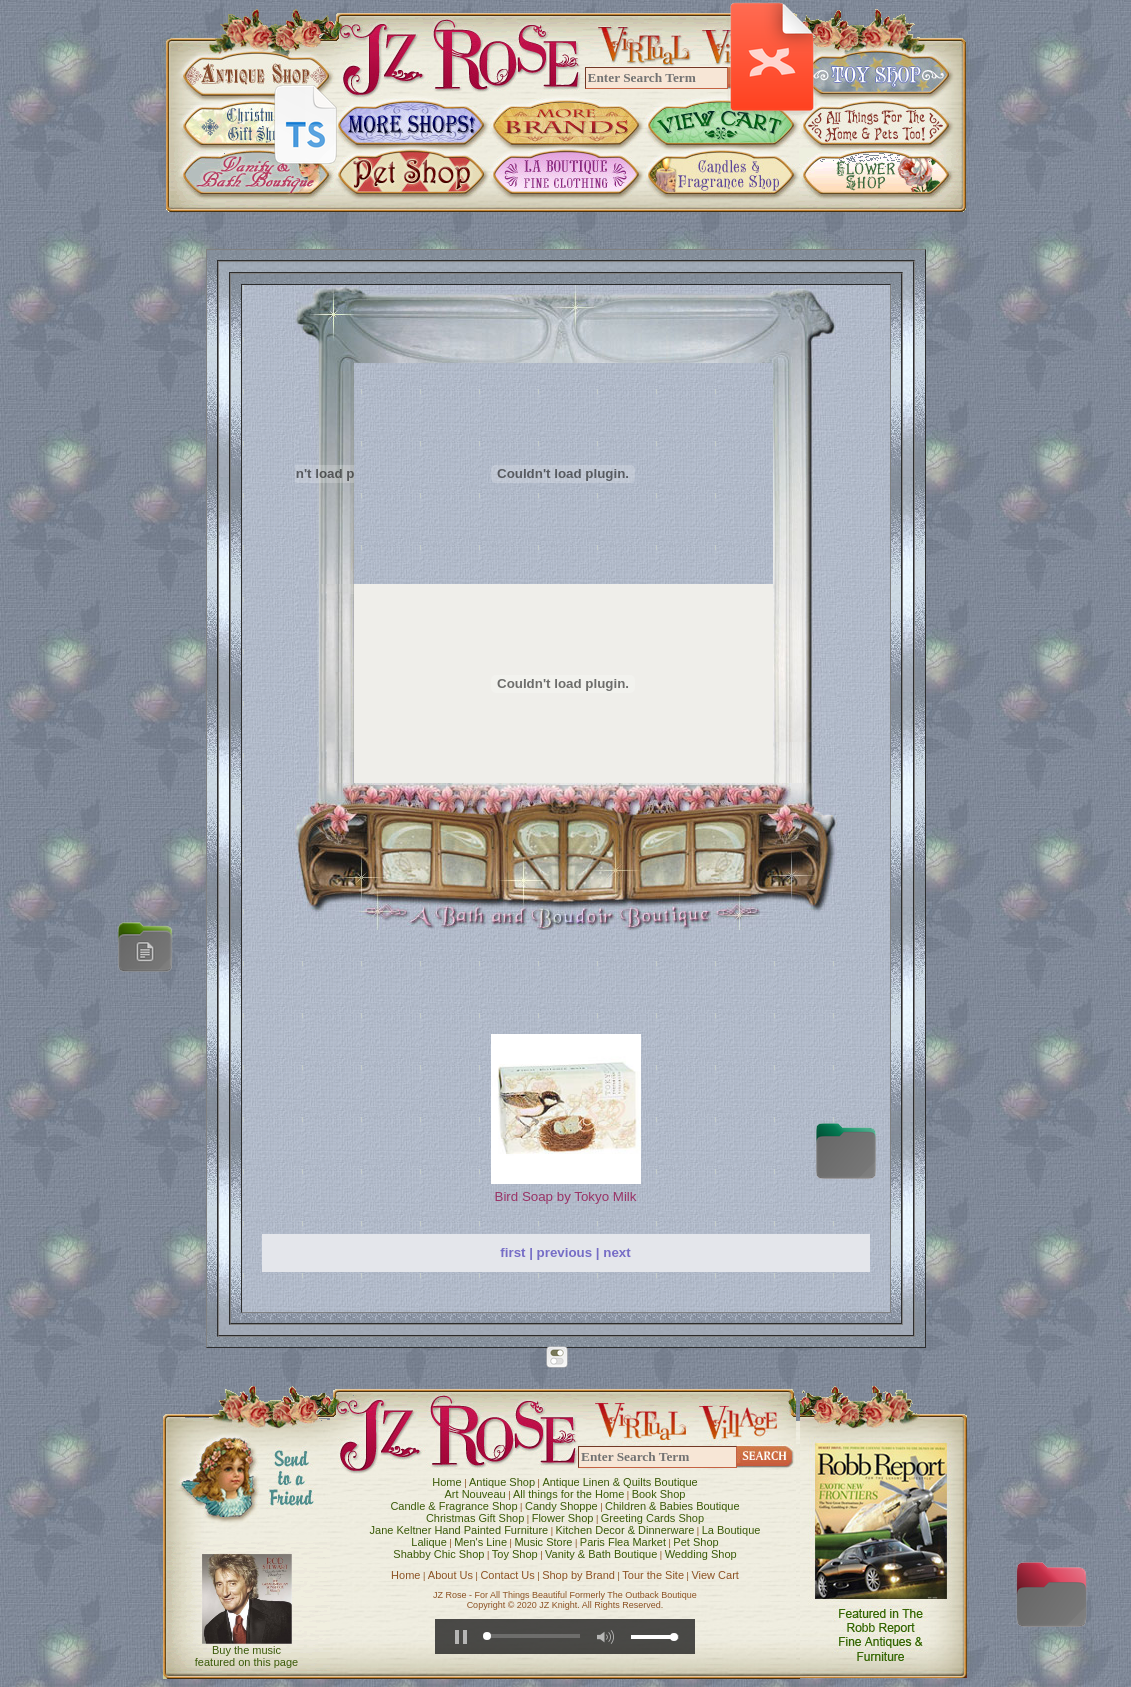  I want to click on drop files here to move them into this folder, so click(1051, 1594).